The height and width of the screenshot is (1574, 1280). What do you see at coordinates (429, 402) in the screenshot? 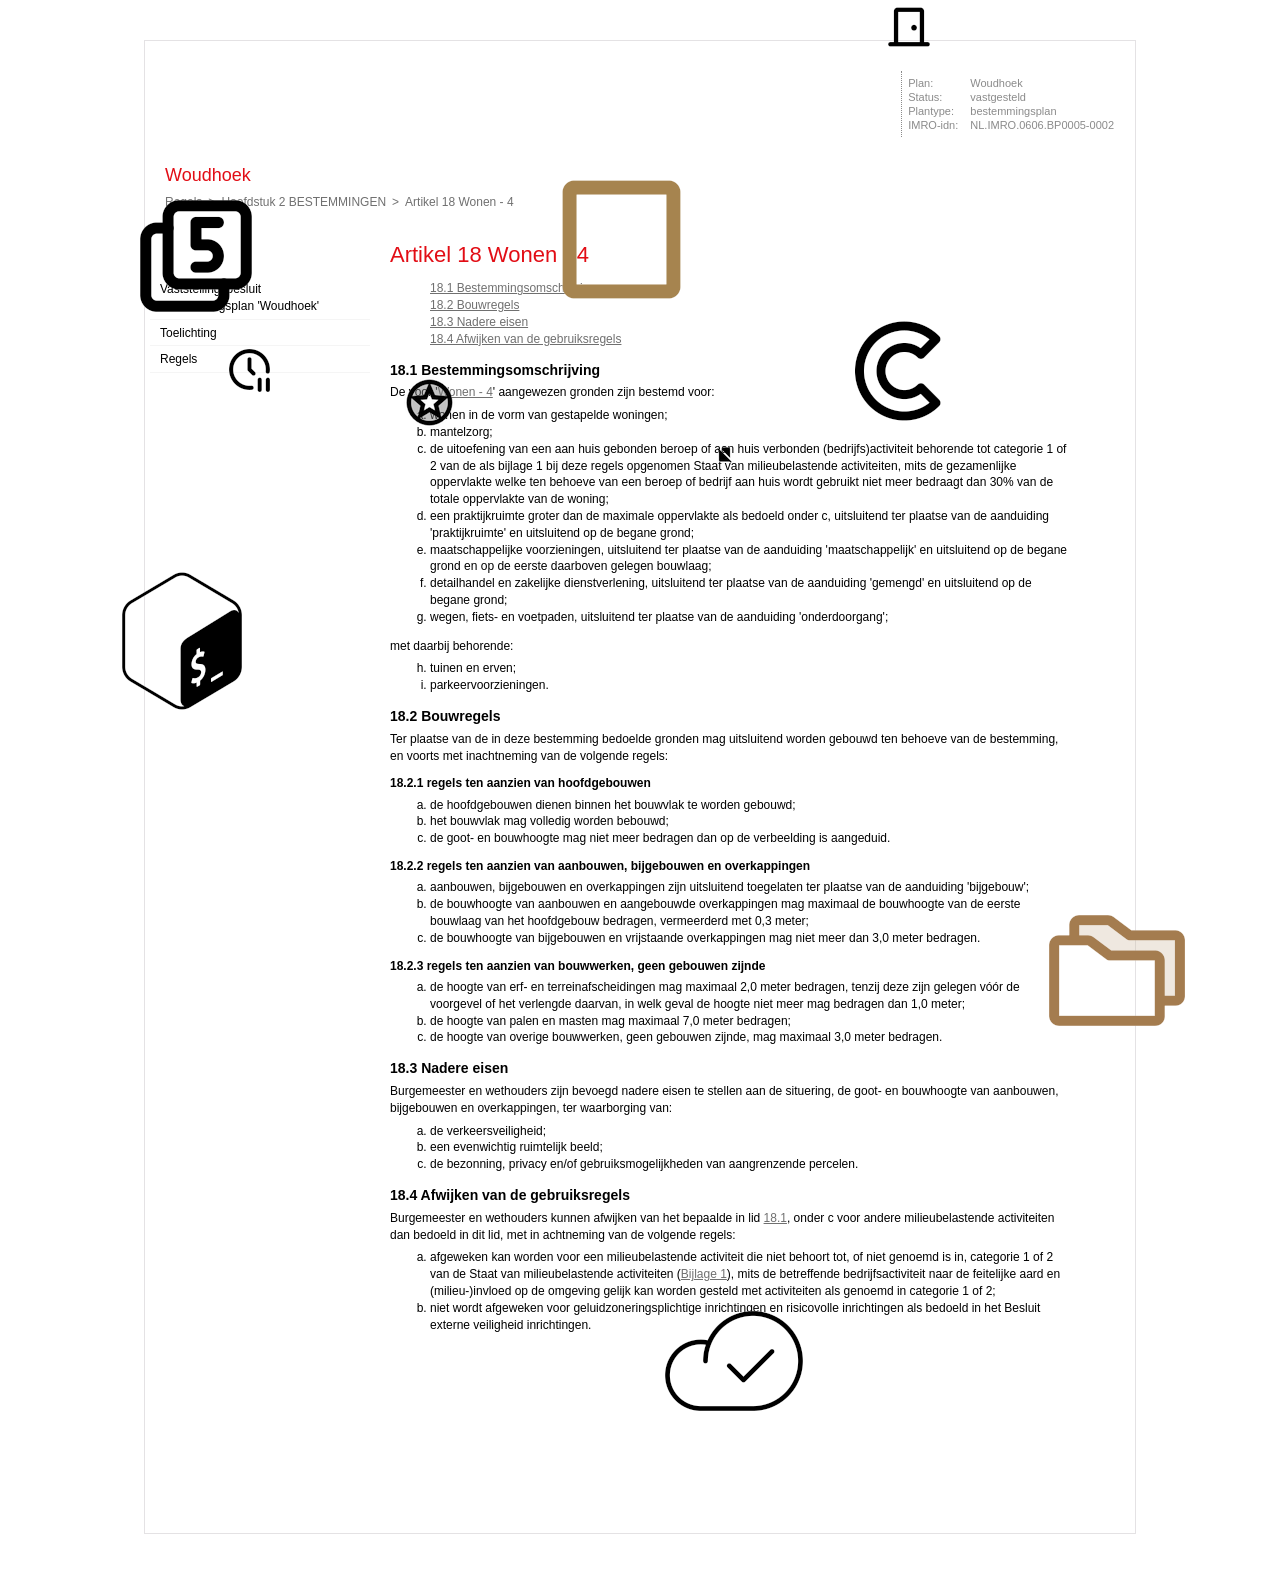
I see `view favorites or starred items` at bounding box center [429, 402].